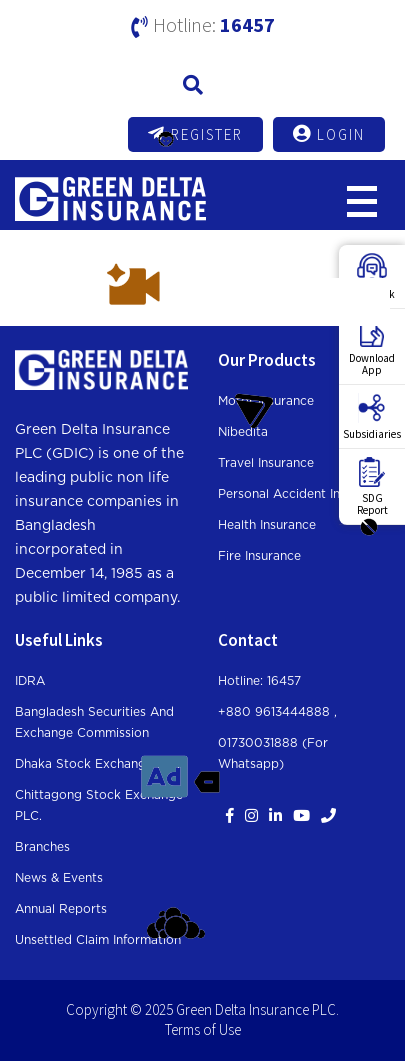 This screenshot has height=1061, width=405. What do you see at coordinates (369, 527) in the screenshot?
I see `indicates a blocked or restricted action` at bounding box center [369, 527].